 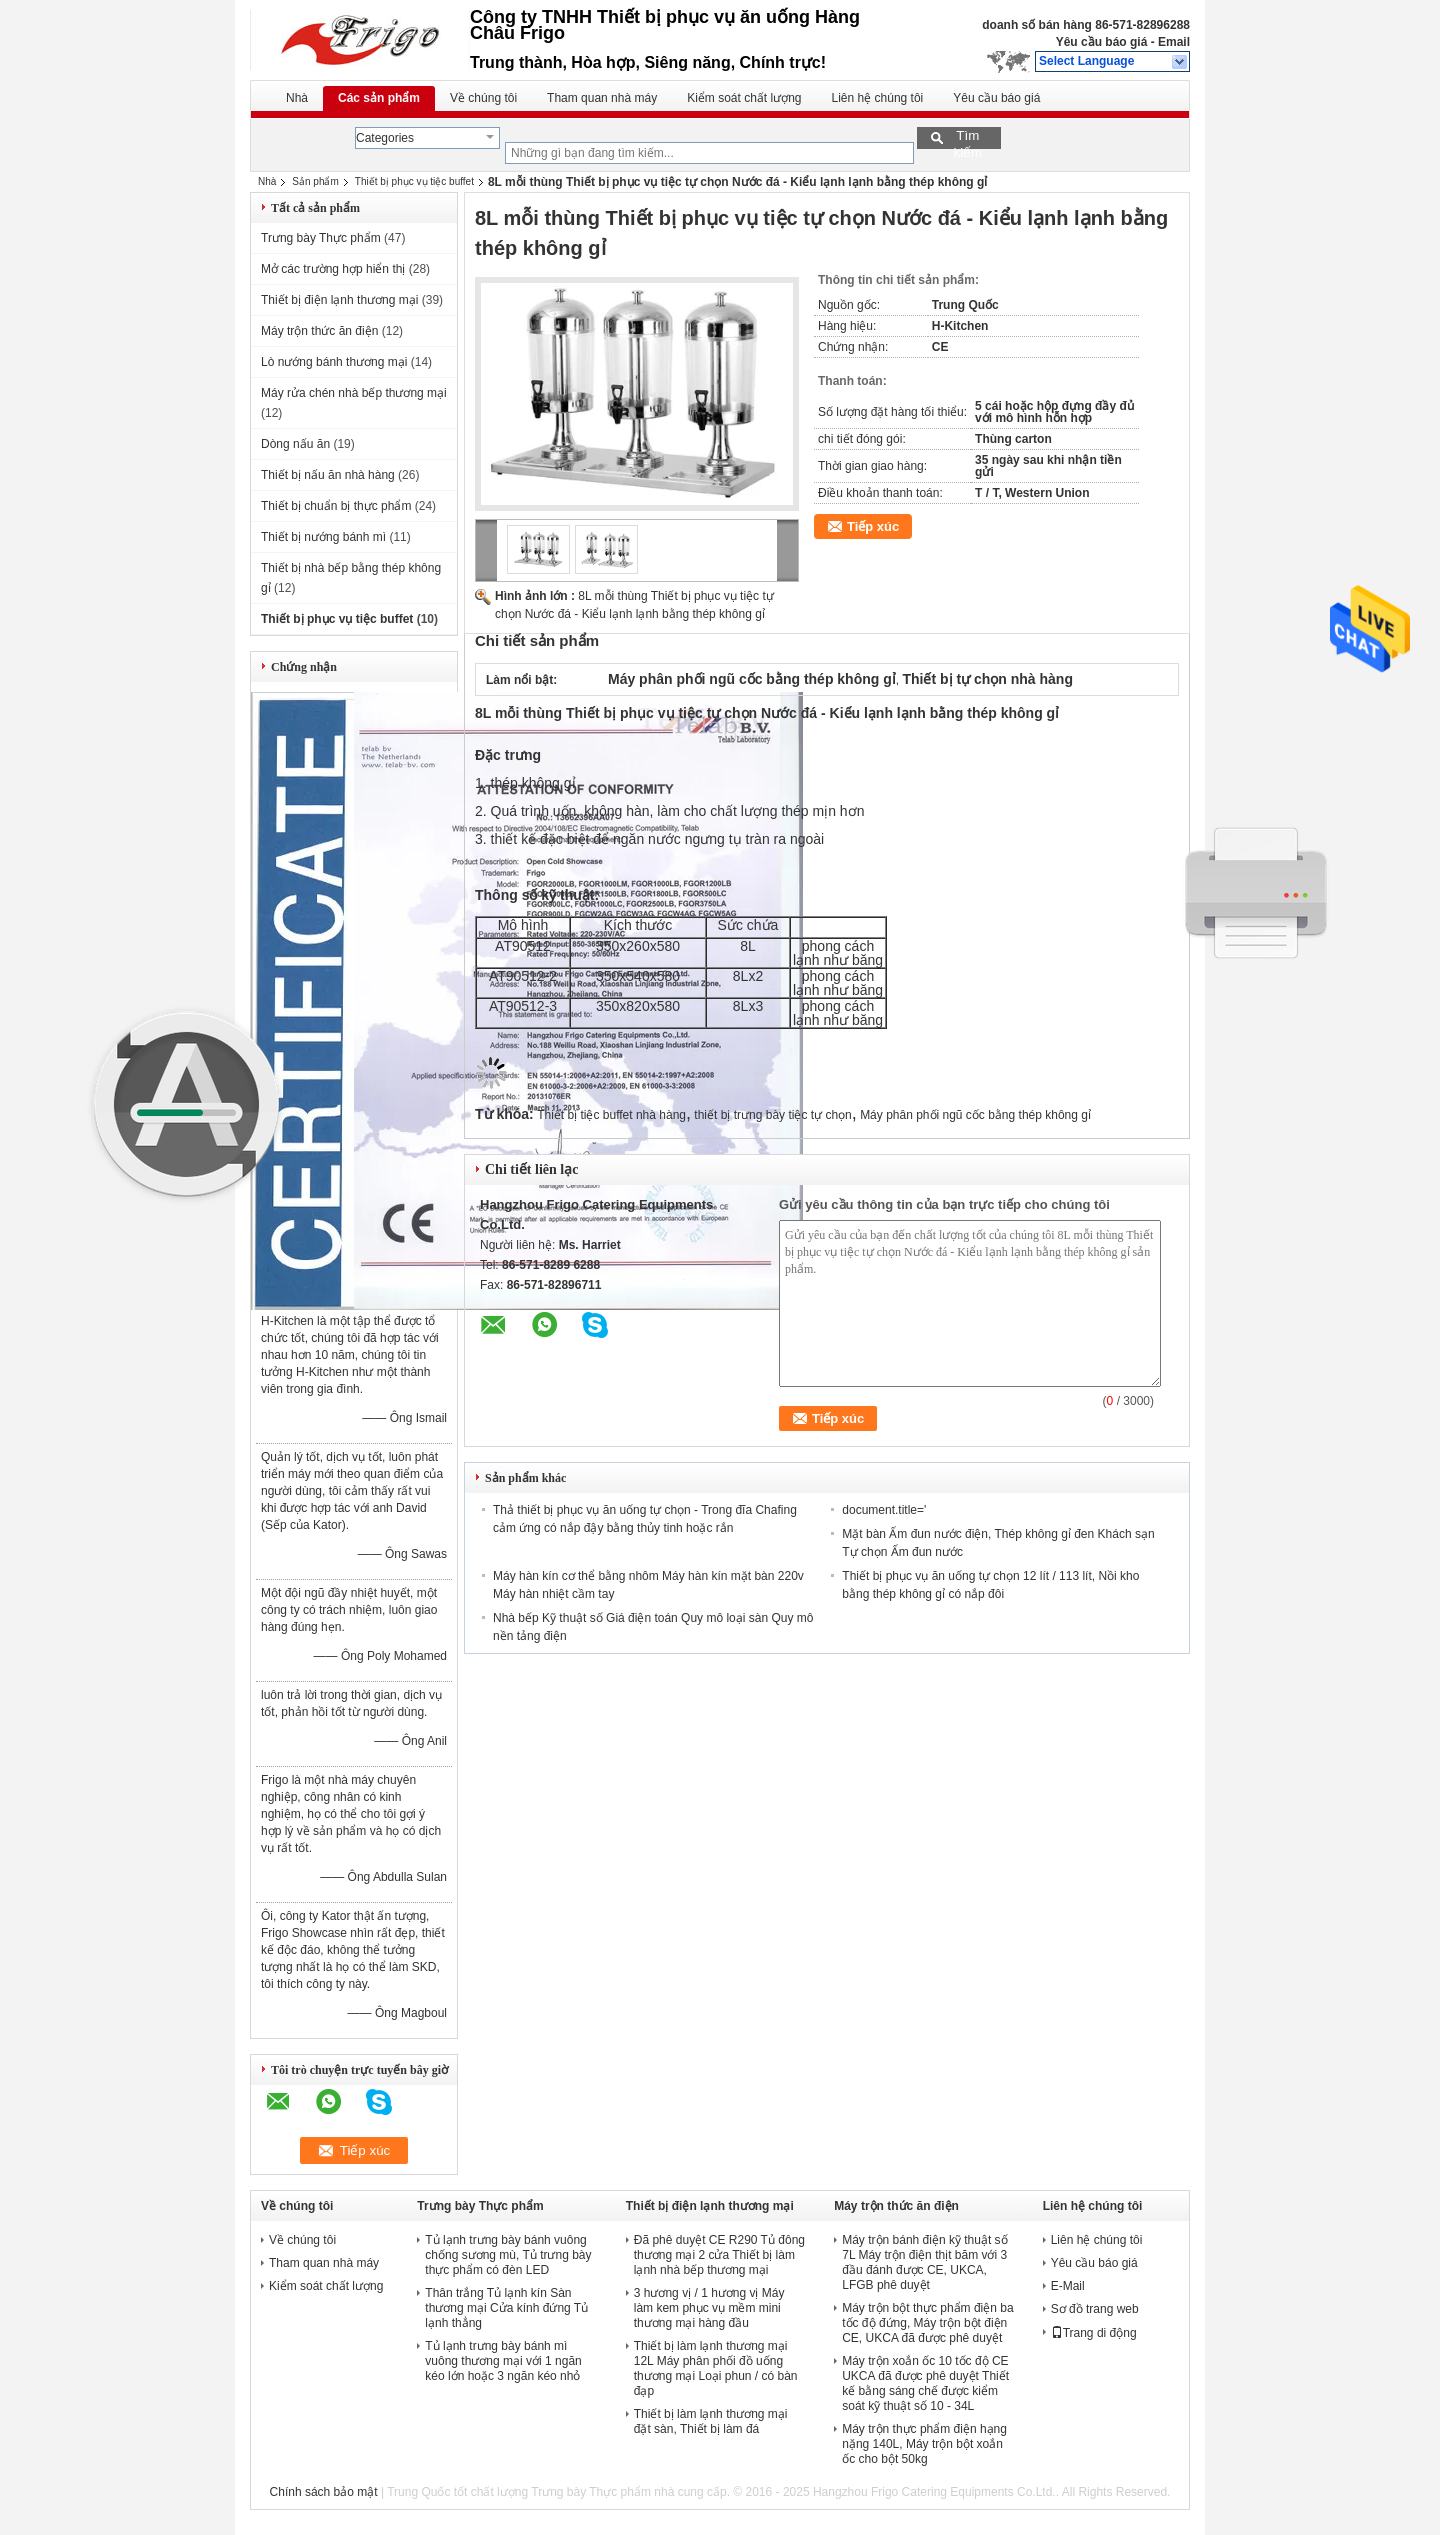 What do you see at coordinates (186, 1104) in the screenshot?
I see `check for available software updates` at bounding box center [186, 1104].